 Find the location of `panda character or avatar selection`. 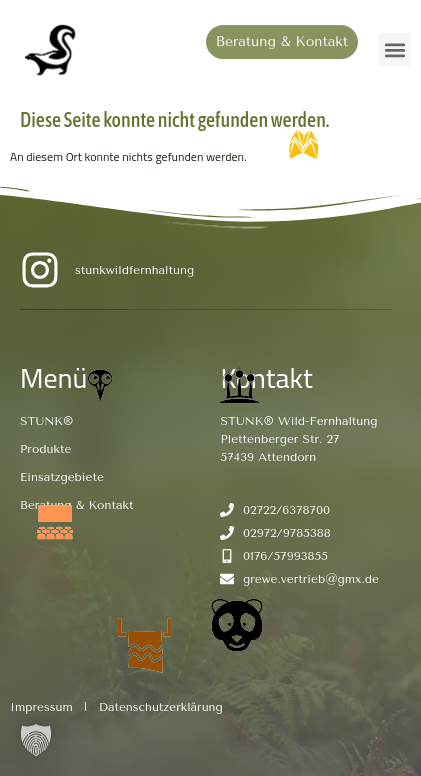

panda character or avatar selection is located at coordinates (237, 626).